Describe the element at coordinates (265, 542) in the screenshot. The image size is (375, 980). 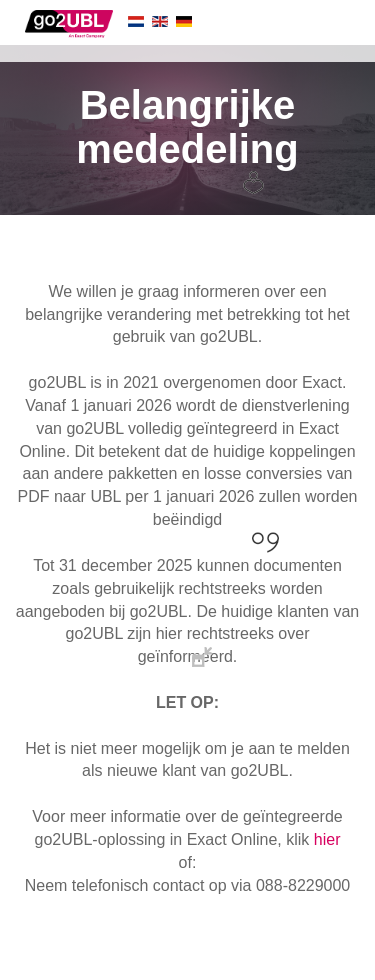
I see `indicates punctuation input mode is active in fcitx` at that location.